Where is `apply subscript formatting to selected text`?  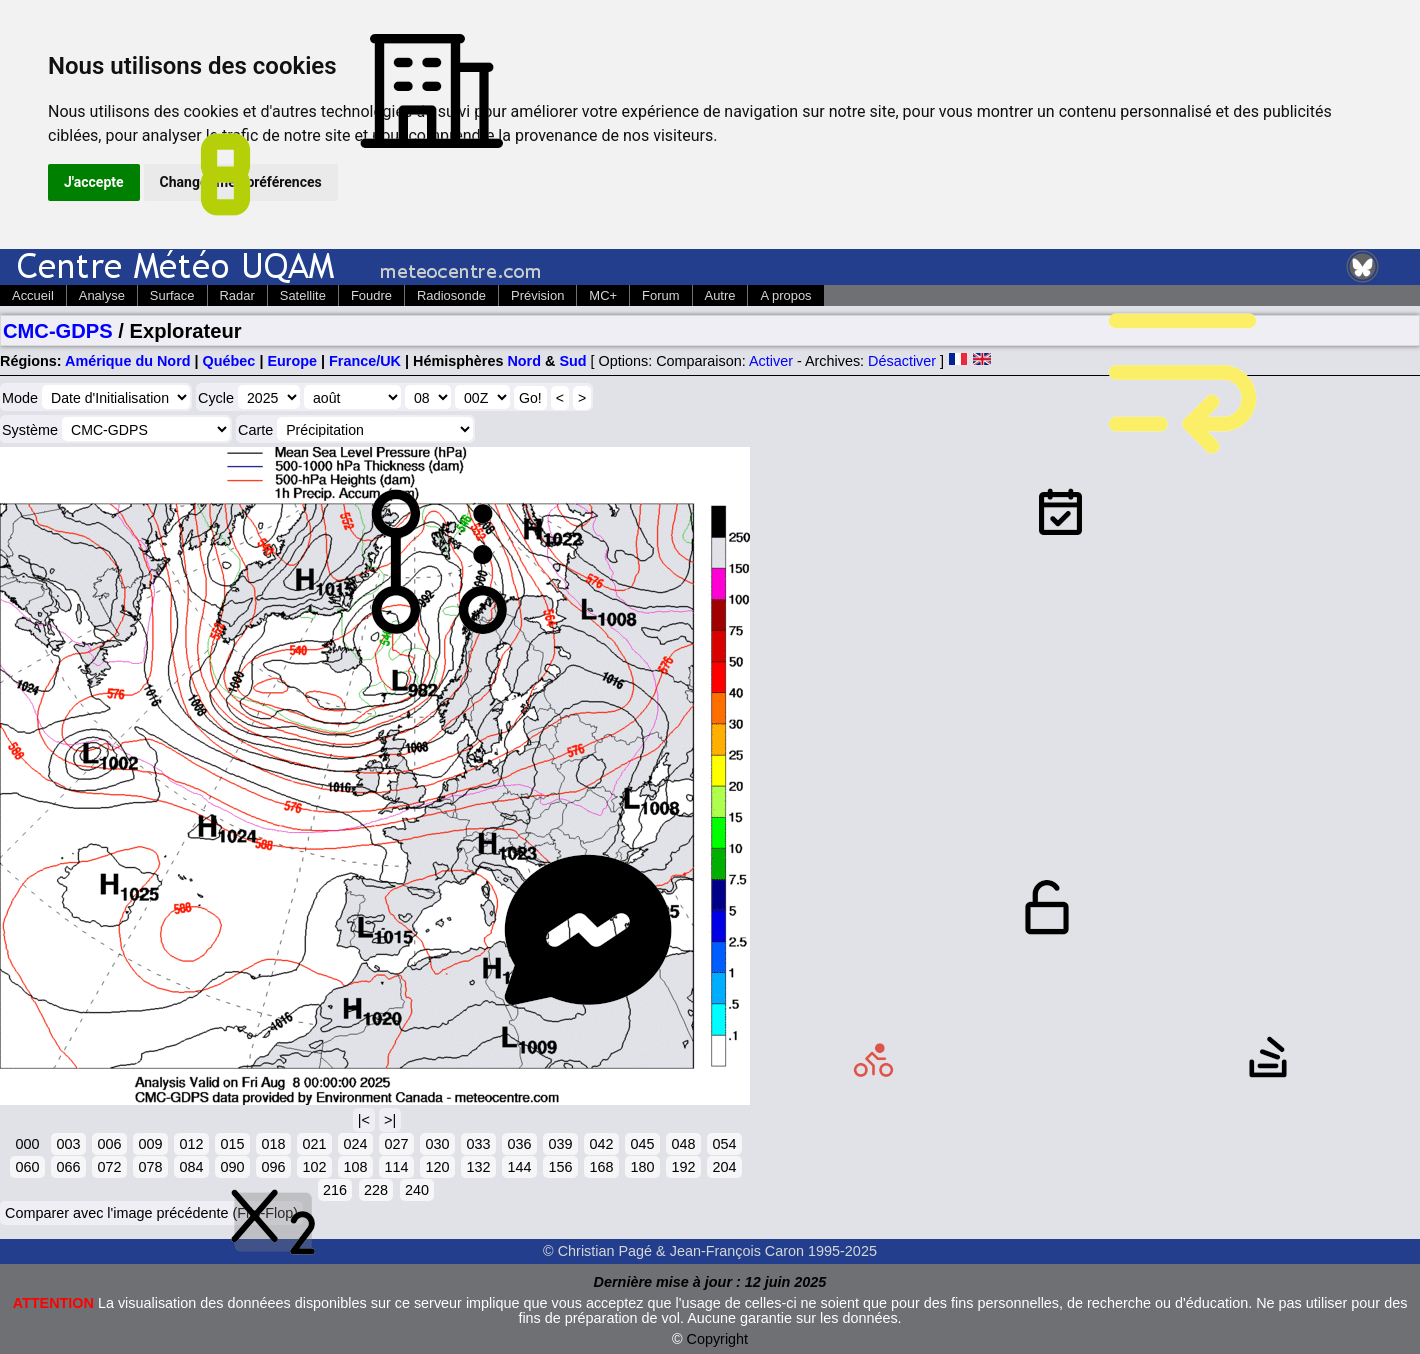
apply subscript formatting to selected text is located at coordinates (268, 1220).